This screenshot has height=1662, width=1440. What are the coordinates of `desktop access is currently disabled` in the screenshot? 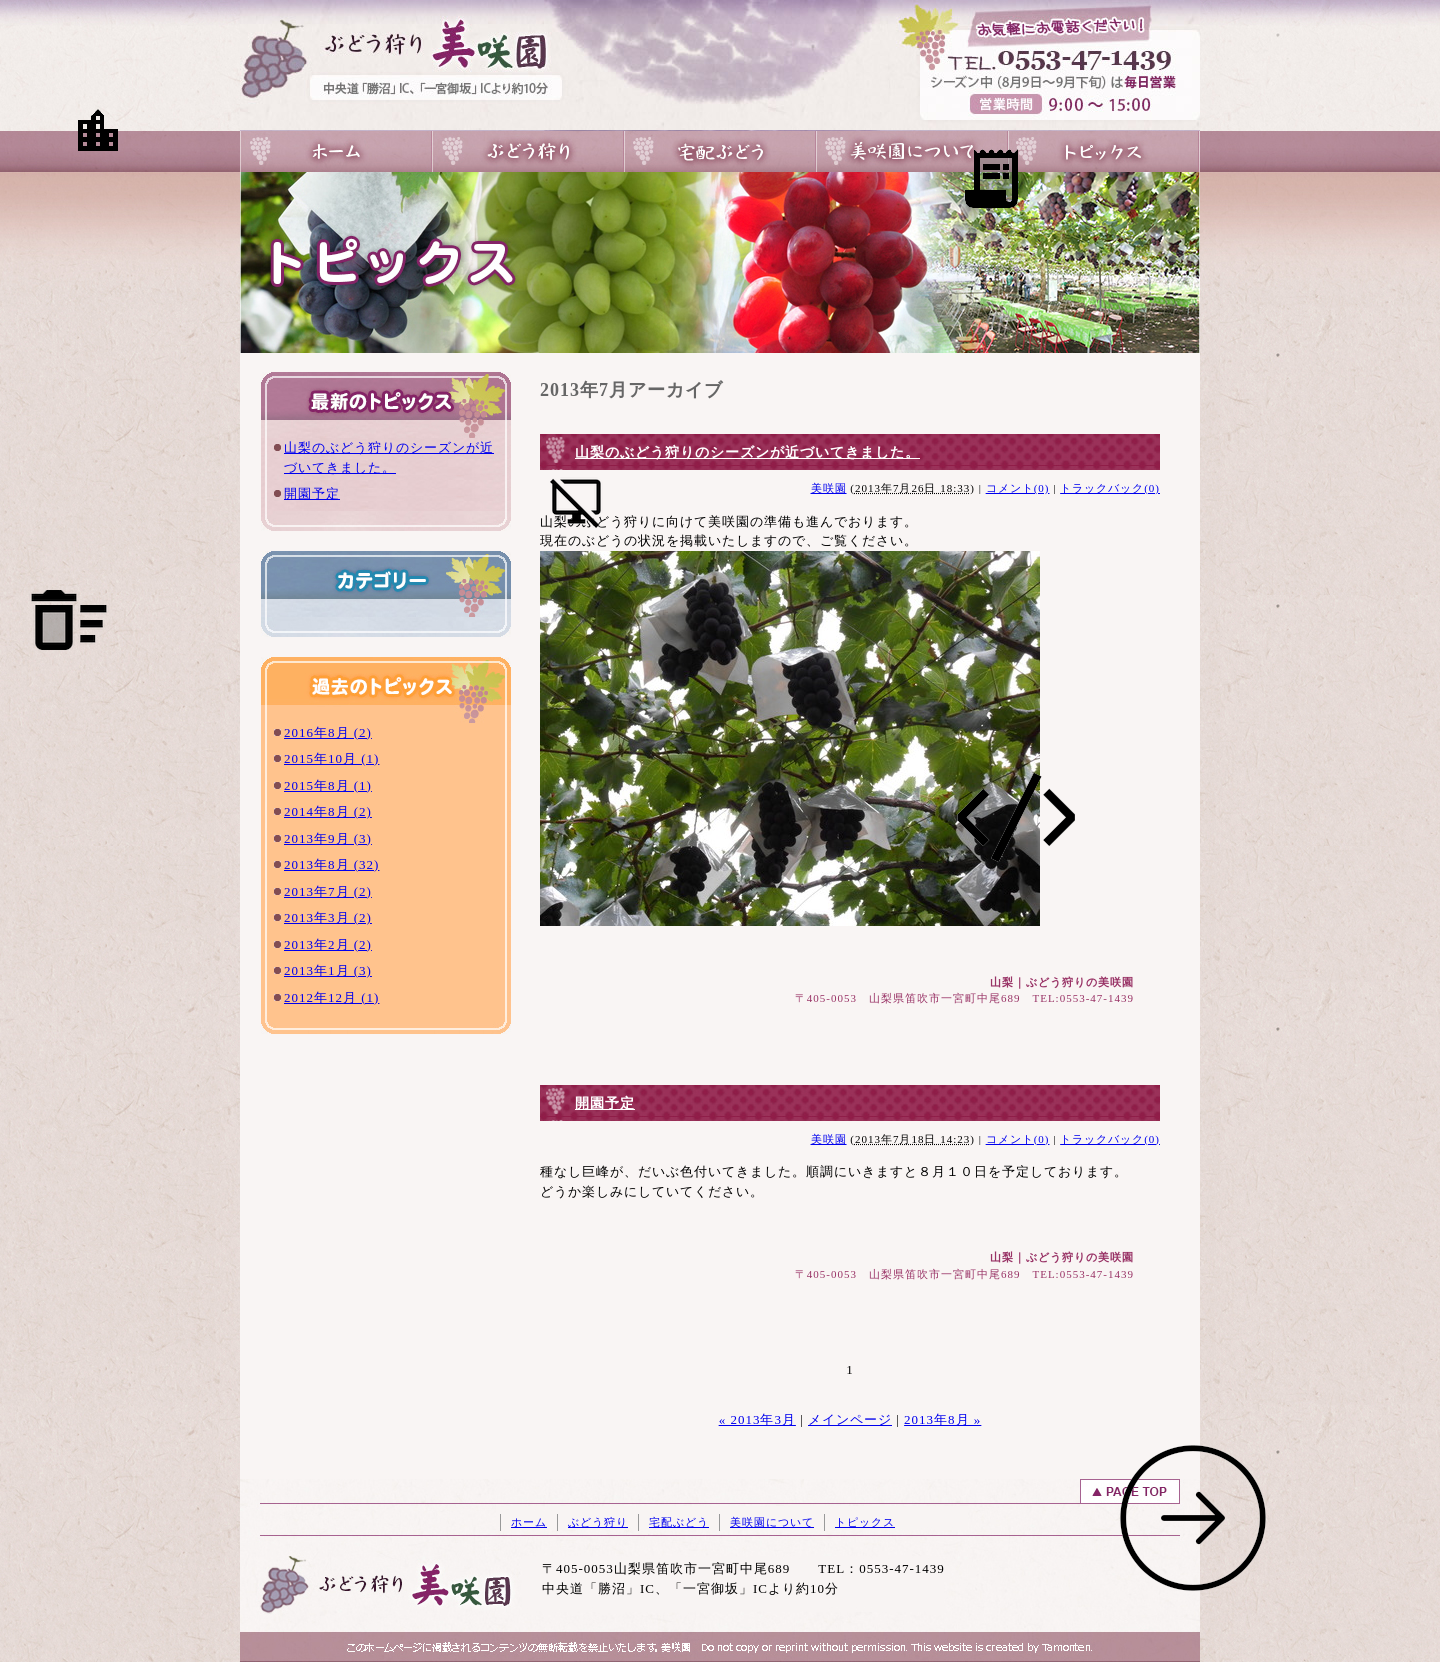 It's located at (576, 501).